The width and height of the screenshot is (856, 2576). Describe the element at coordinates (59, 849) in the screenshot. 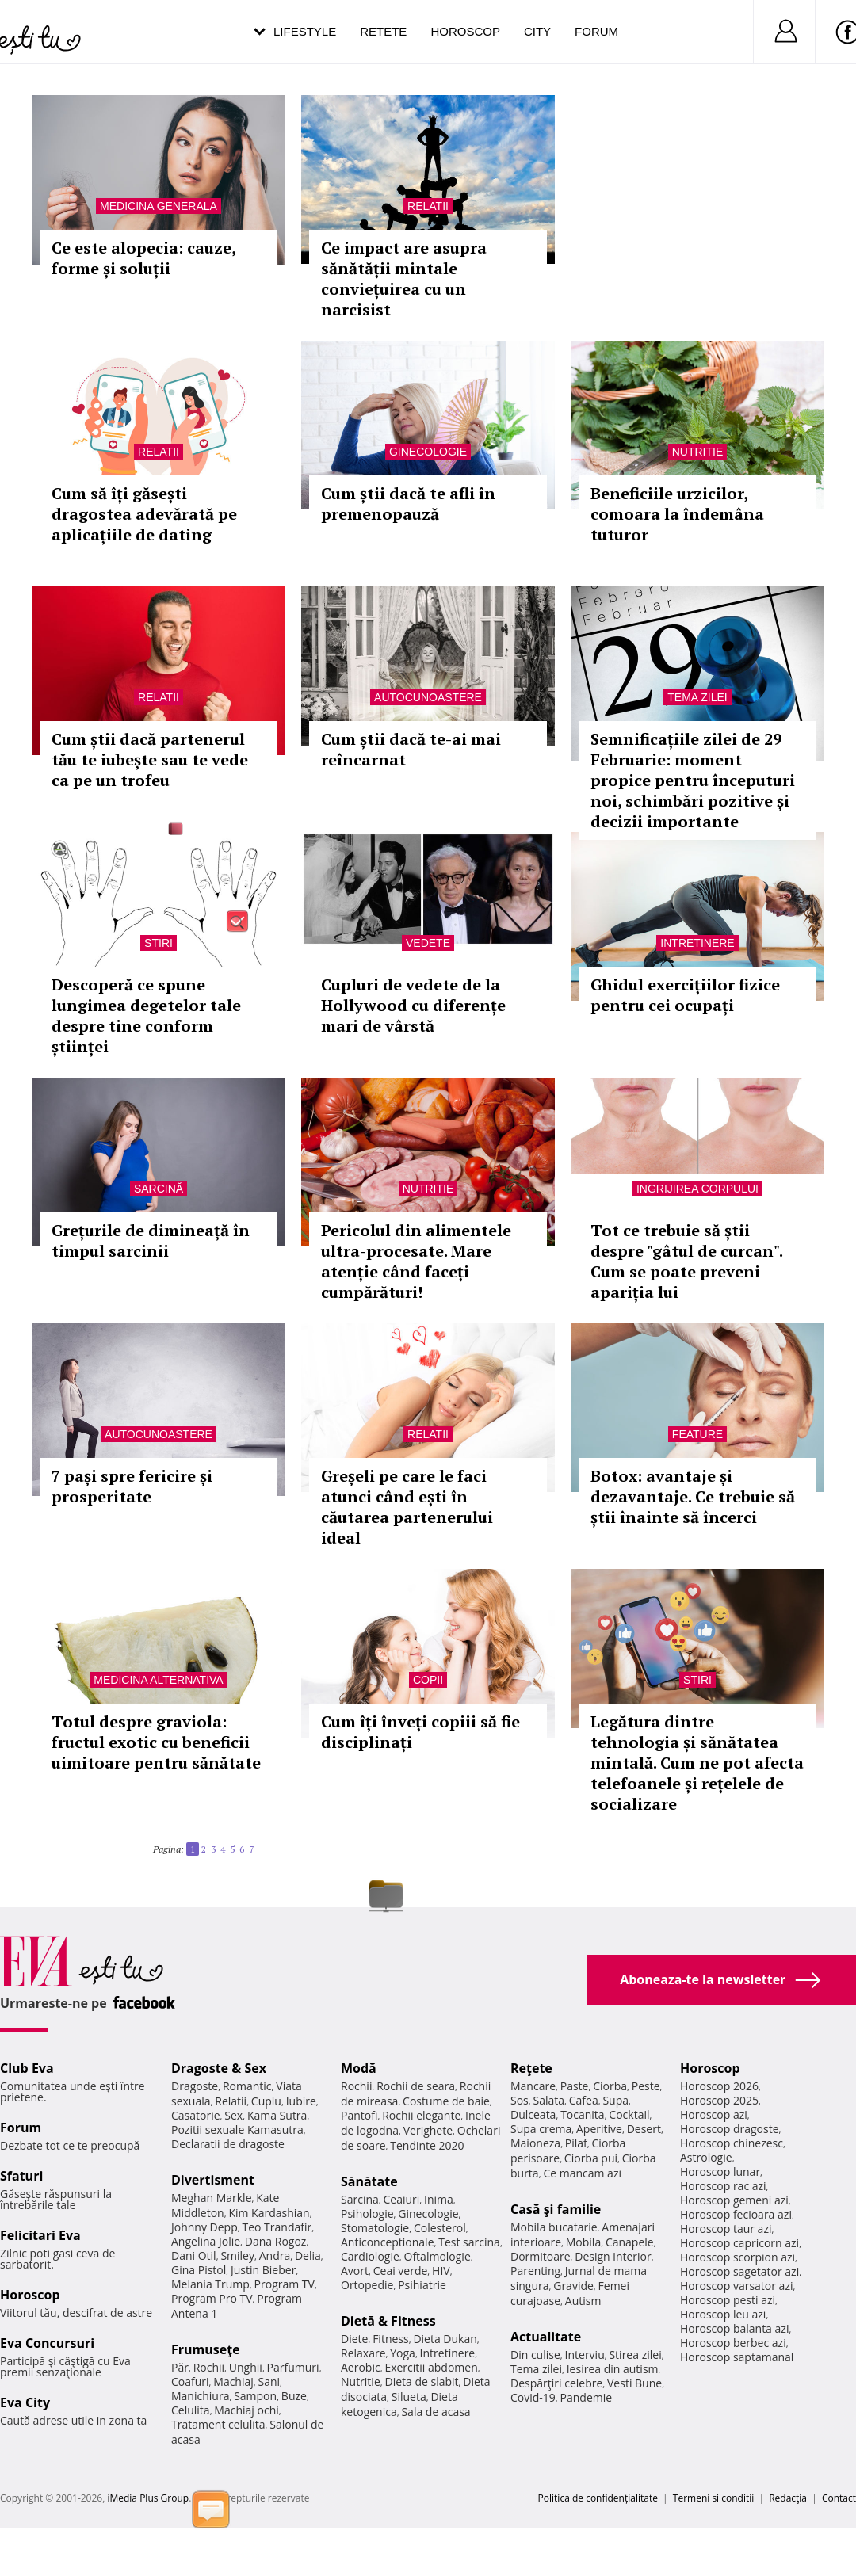

I see `open the software update manager` at that location.